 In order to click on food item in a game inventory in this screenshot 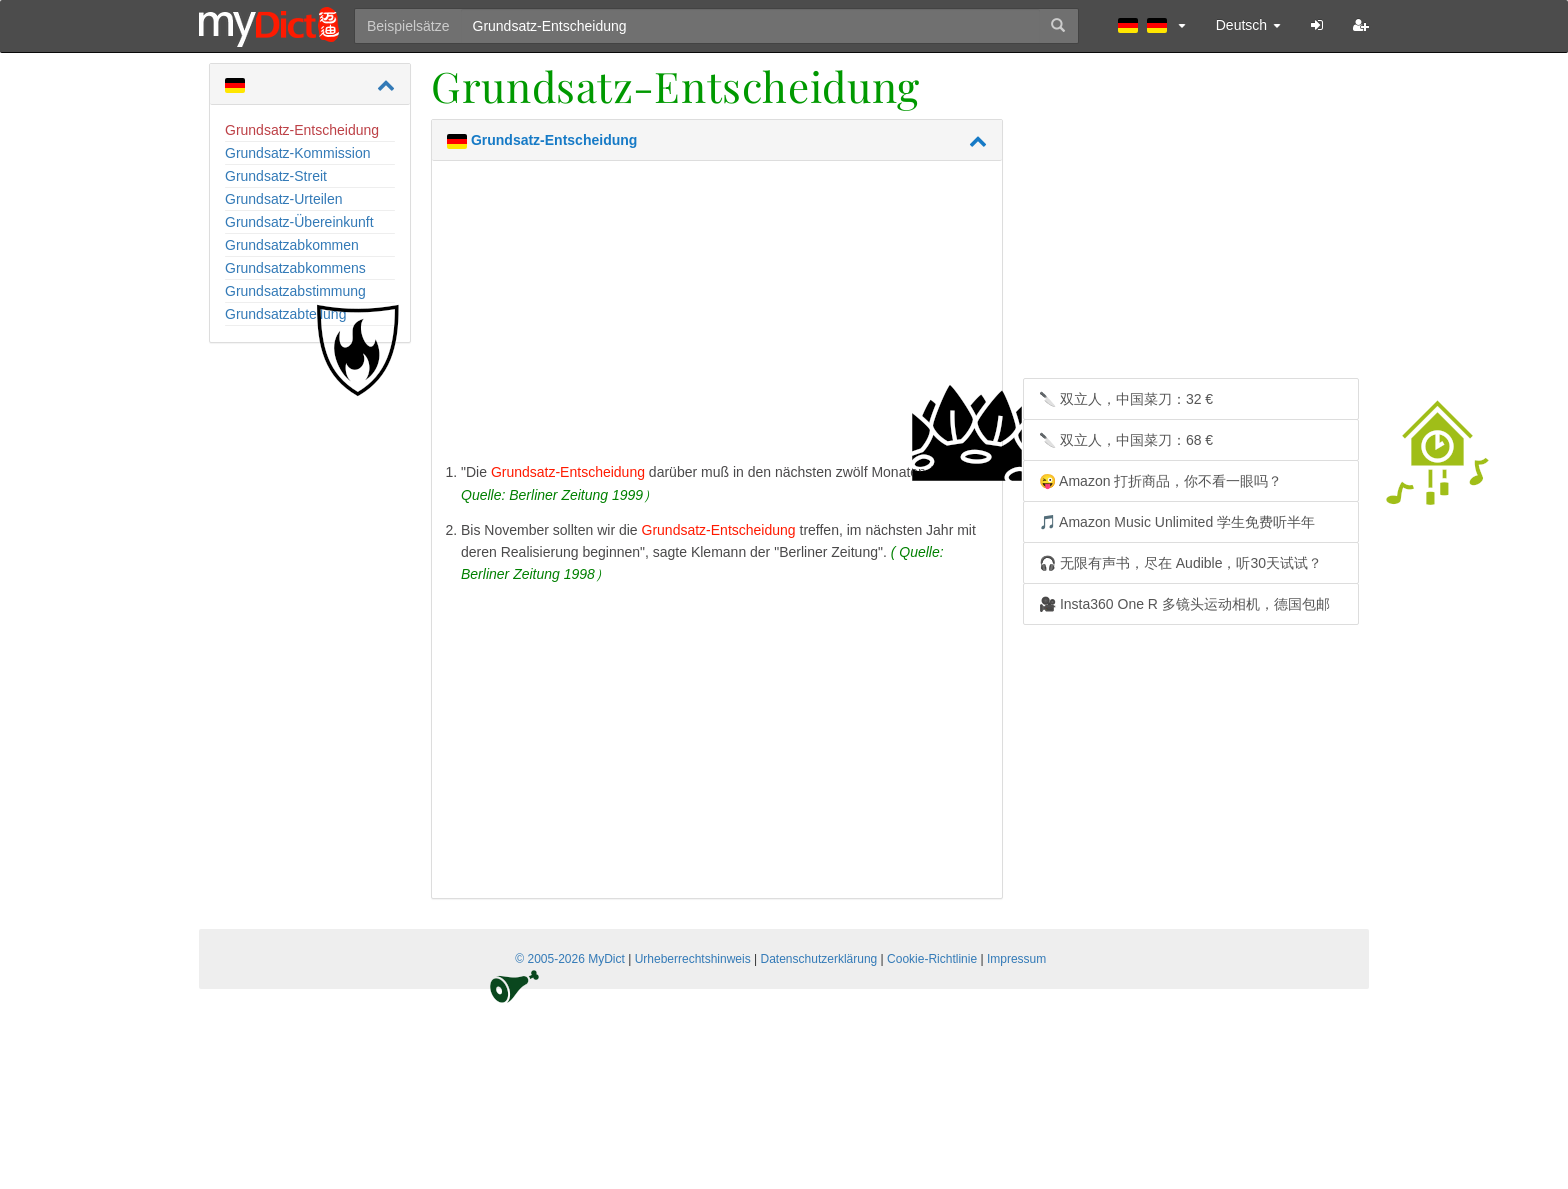, I will do `click(514, 986)`.